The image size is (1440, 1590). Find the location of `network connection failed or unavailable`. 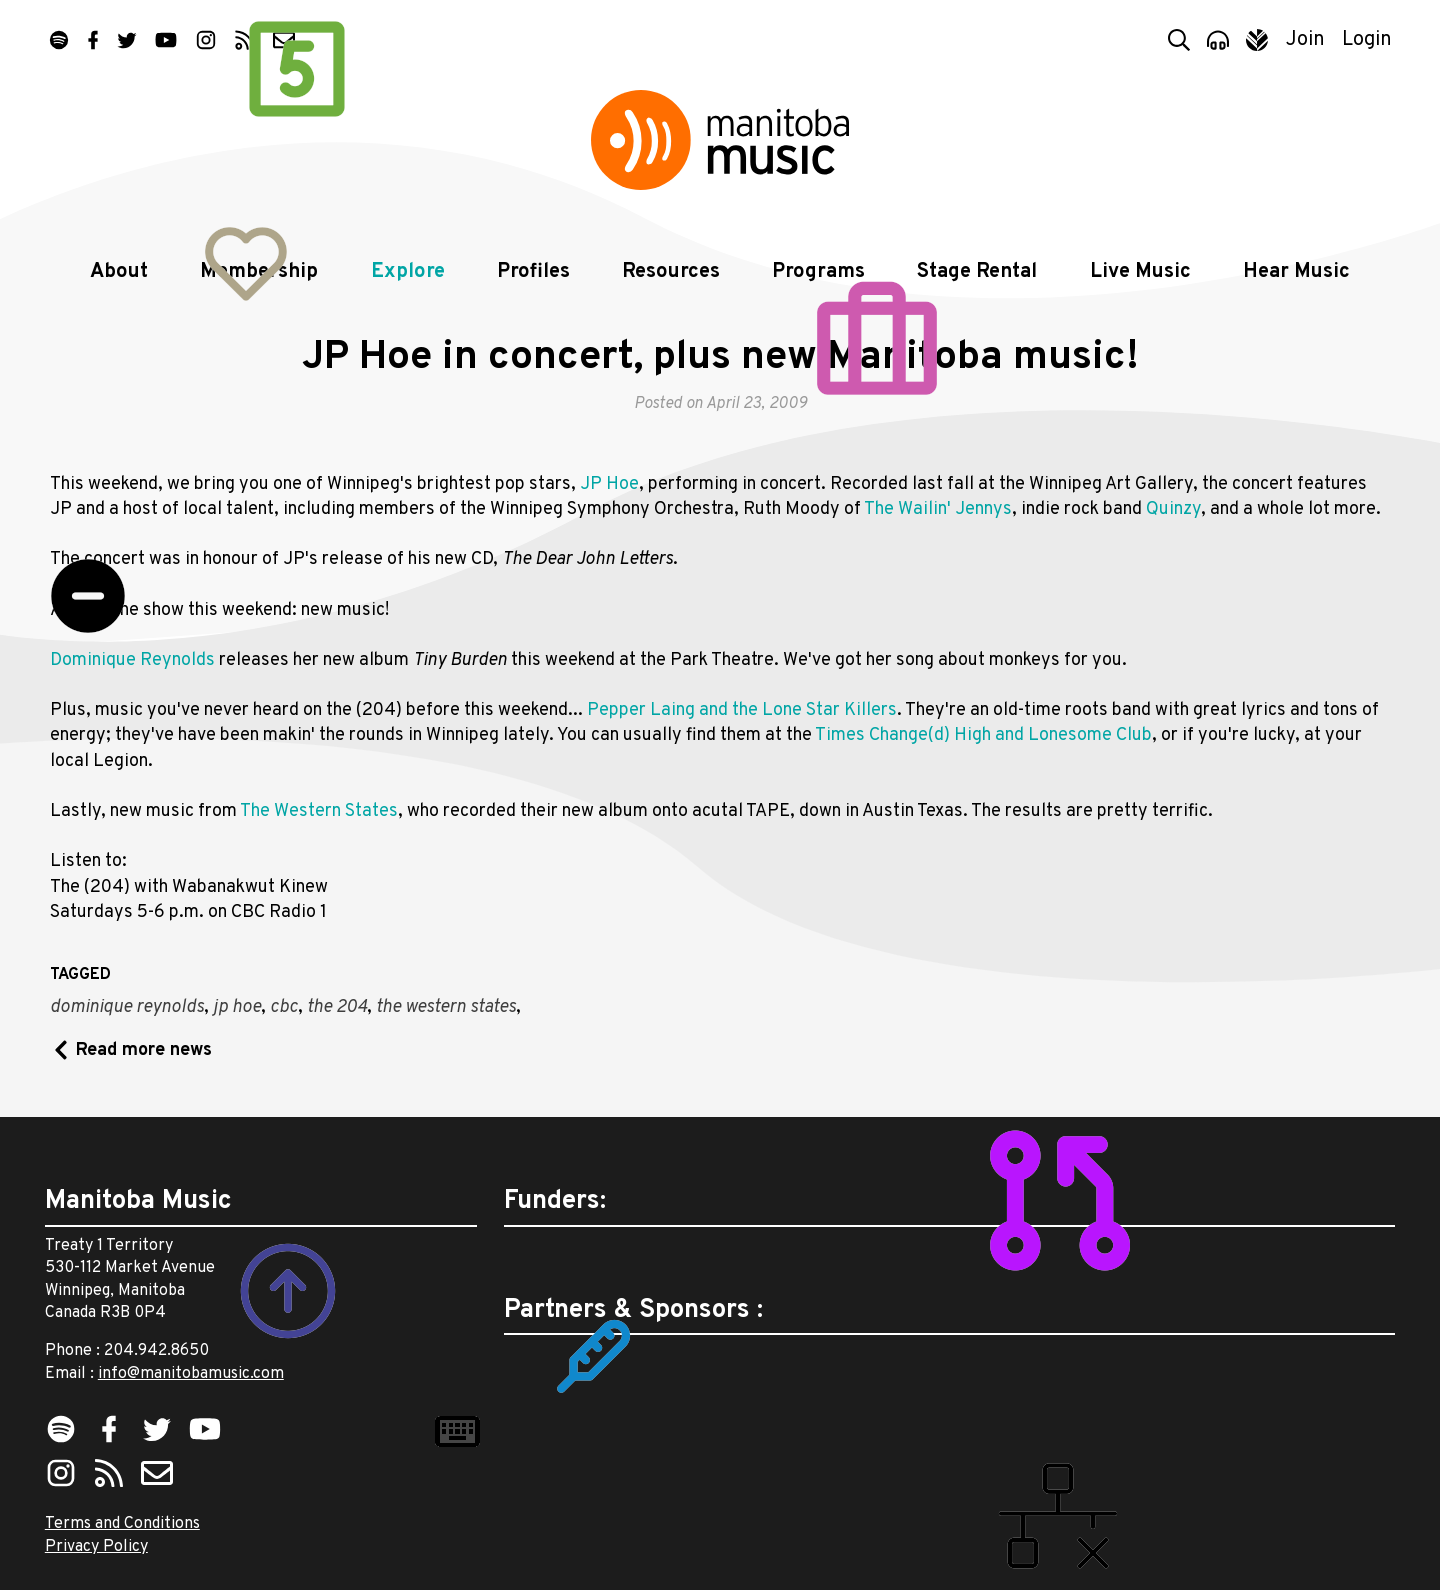

network connection failed or unavailable is located at coordinates (1058, 1518).